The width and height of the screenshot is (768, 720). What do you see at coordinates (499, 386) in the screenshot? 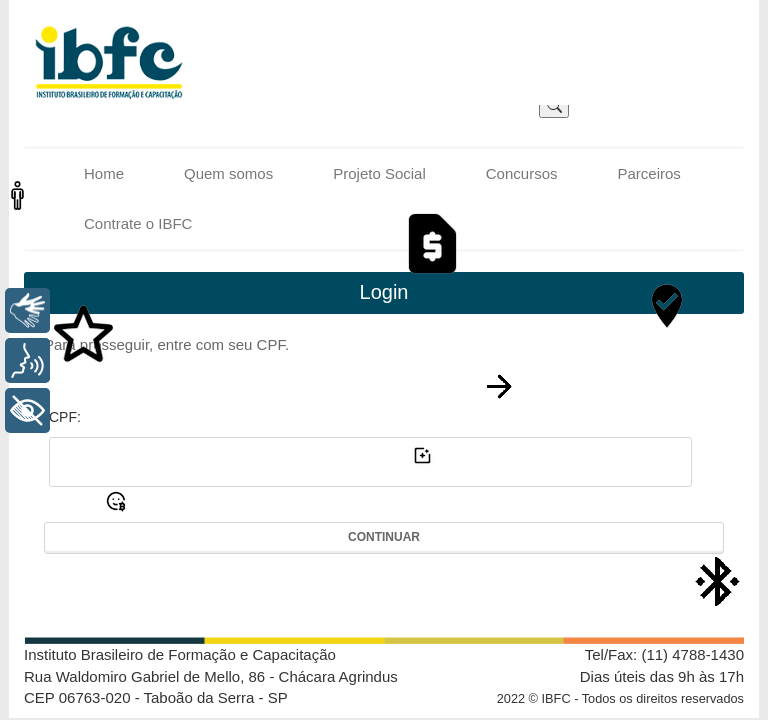
I see `navigate to the next item or screen` at bounding box center [499, 386].